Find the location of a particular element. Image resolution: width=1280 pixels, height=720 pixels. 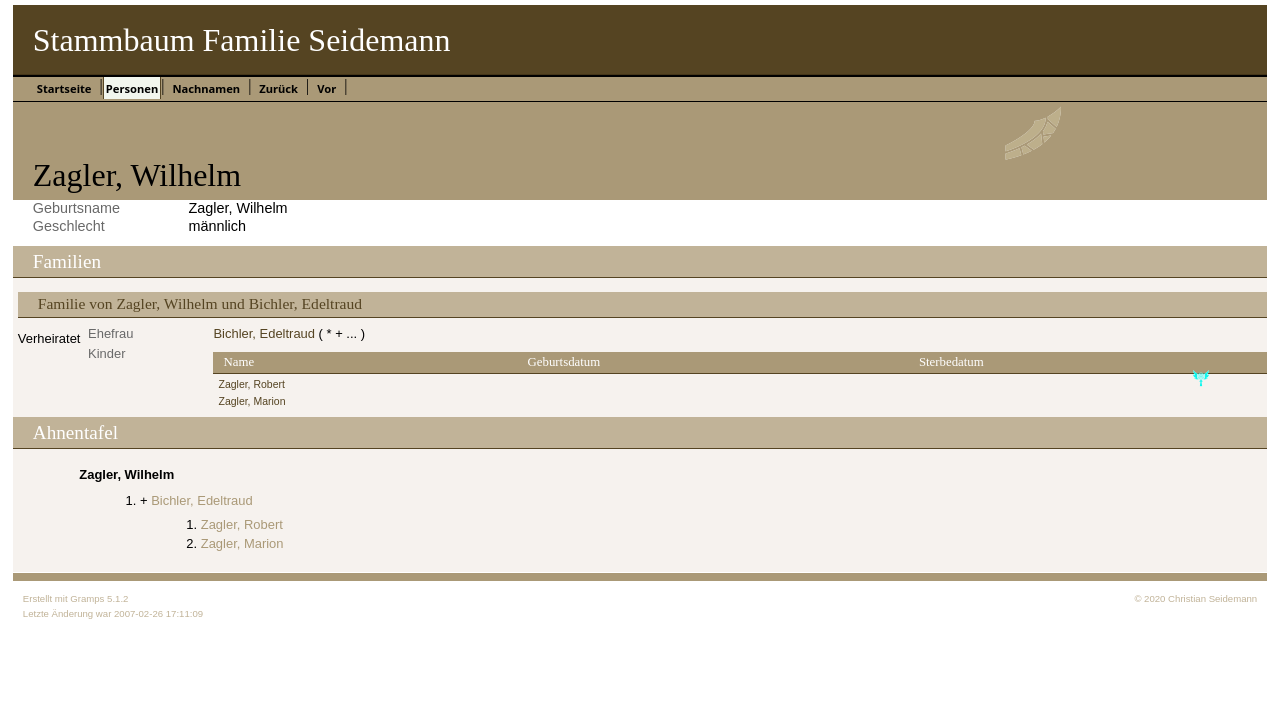

track a moving objective or target is located at coordinates (1201, 378).